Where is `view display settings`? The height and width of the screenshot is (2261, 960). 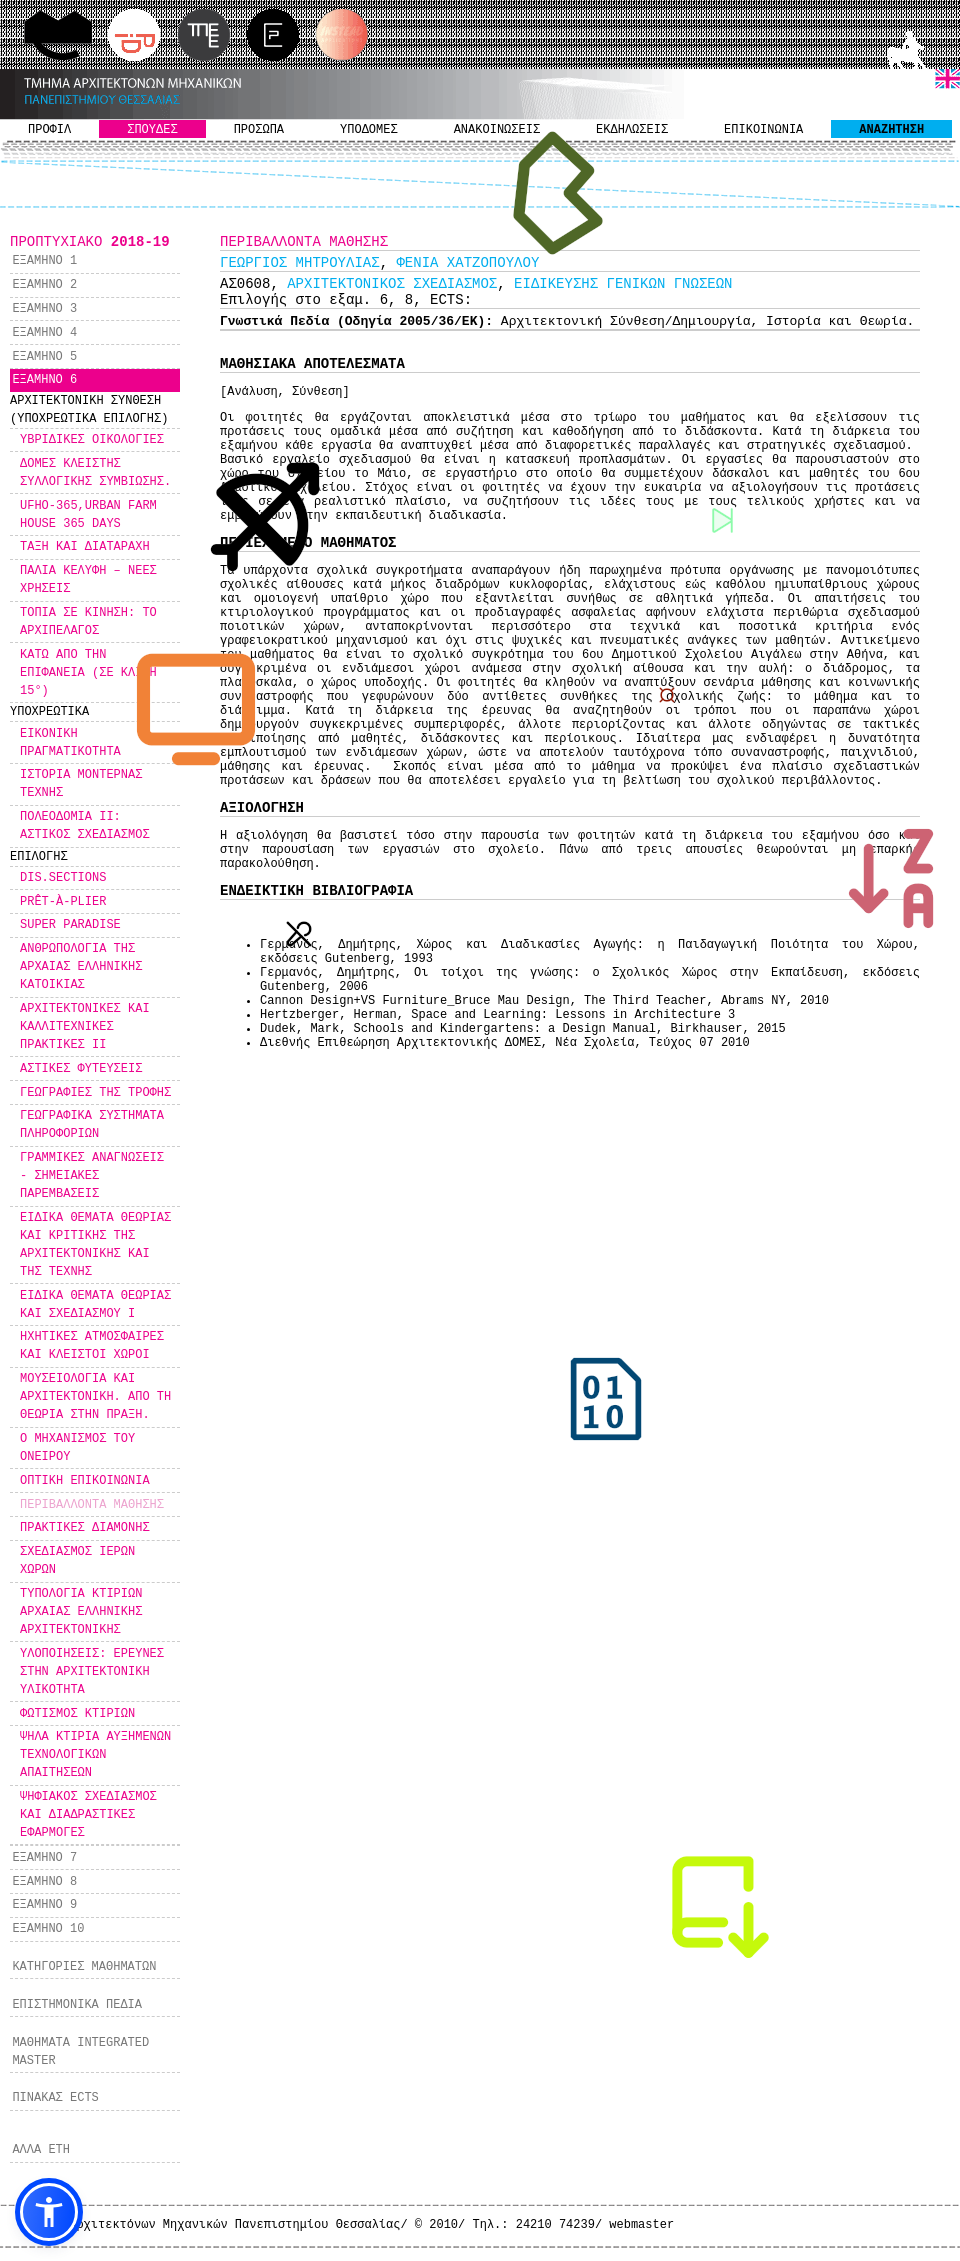 view display settings is located at coordinates (196, 704).